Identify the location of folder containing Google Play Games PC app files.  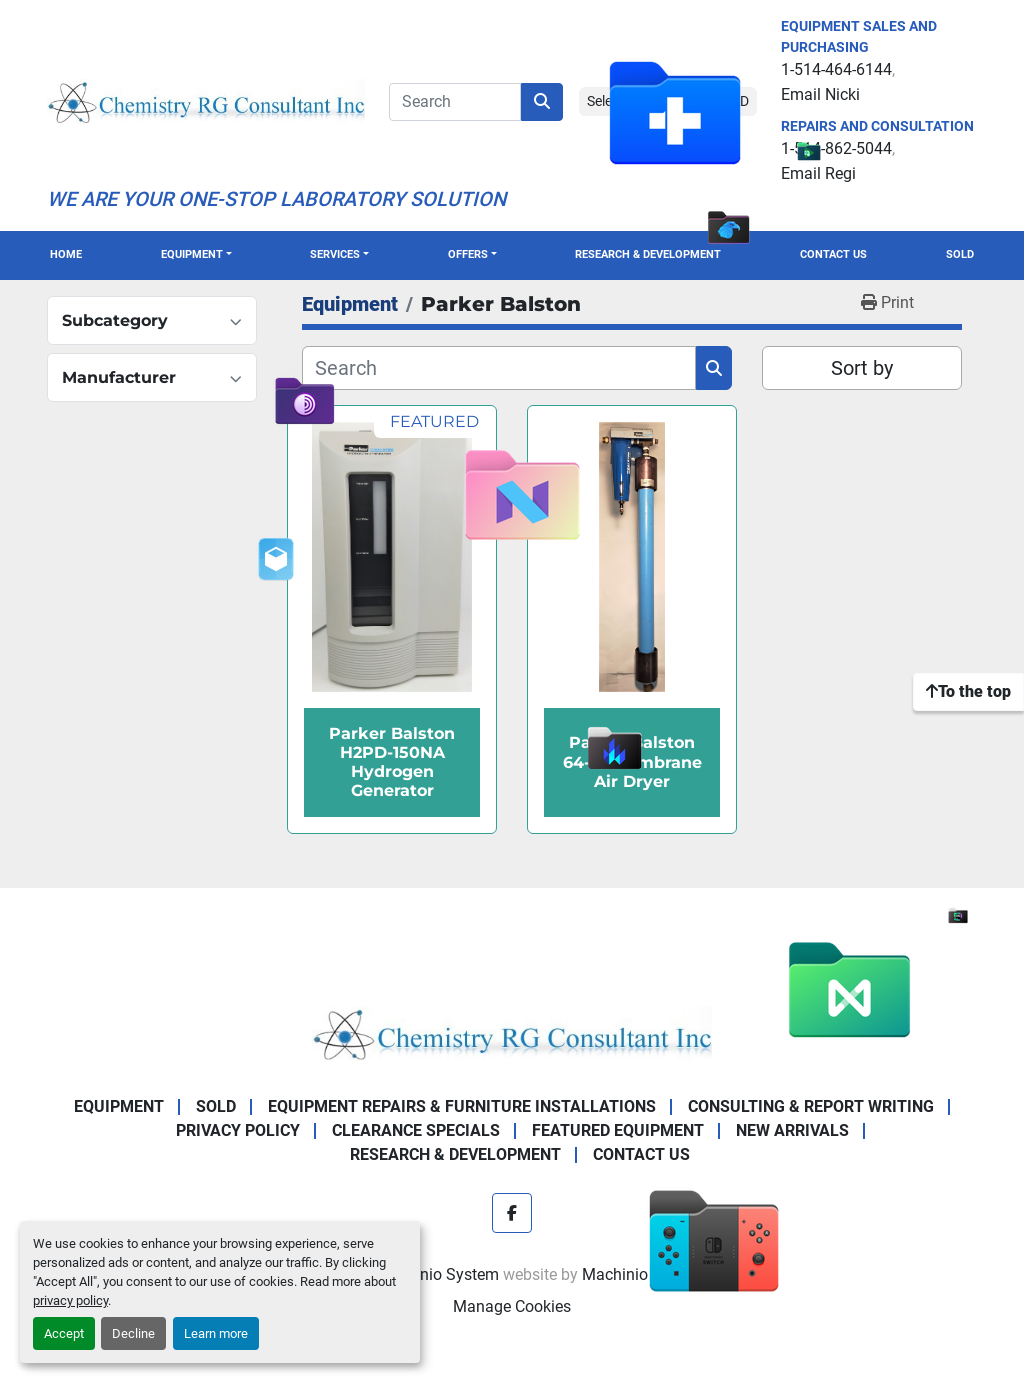
(809, 152).